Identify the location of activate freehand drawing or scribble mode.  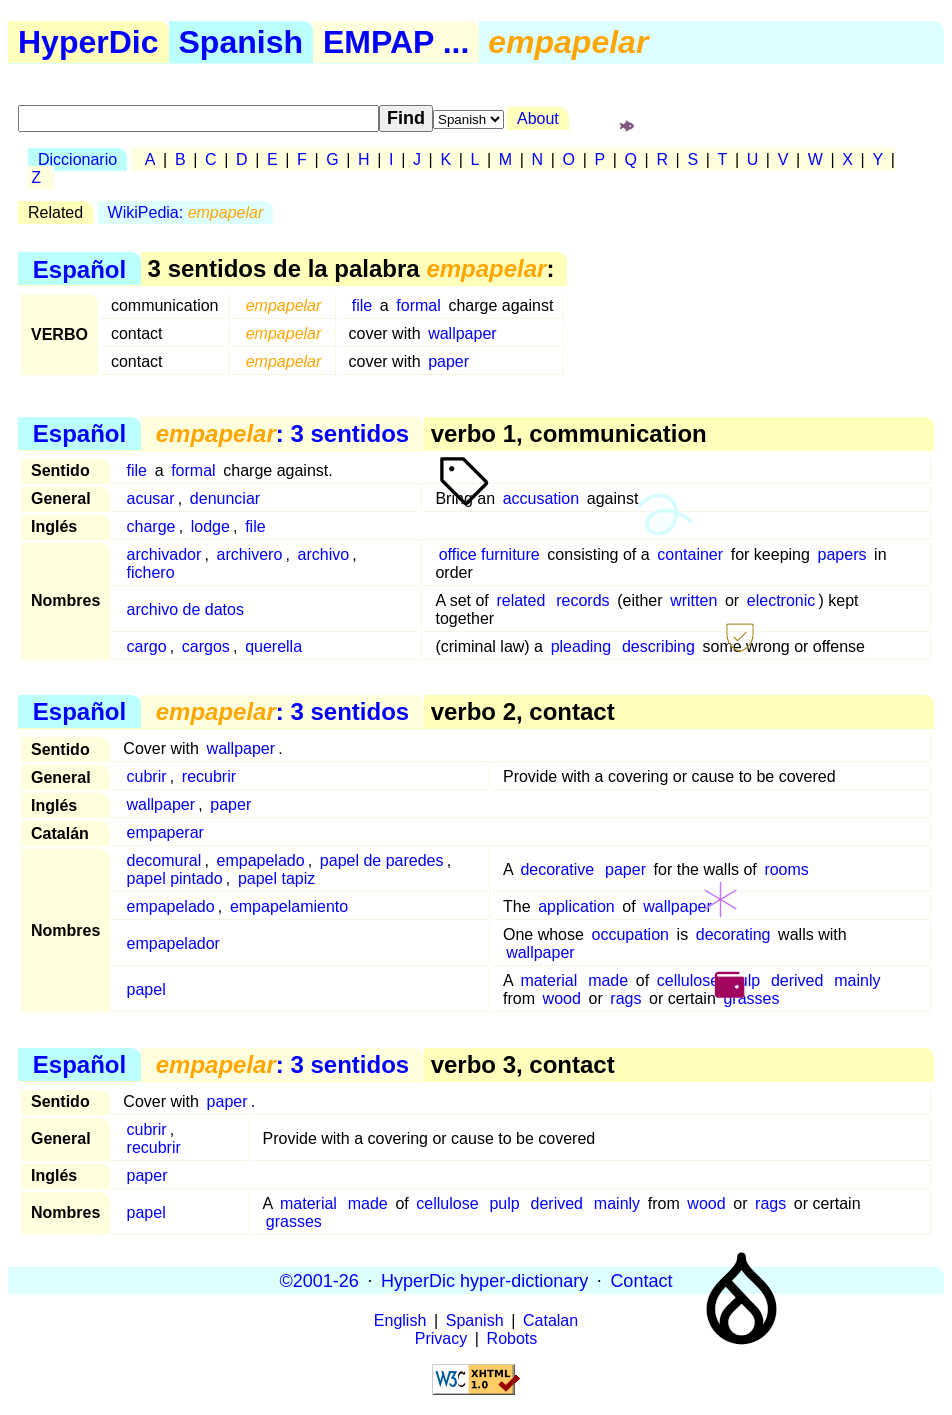
(662, 514).